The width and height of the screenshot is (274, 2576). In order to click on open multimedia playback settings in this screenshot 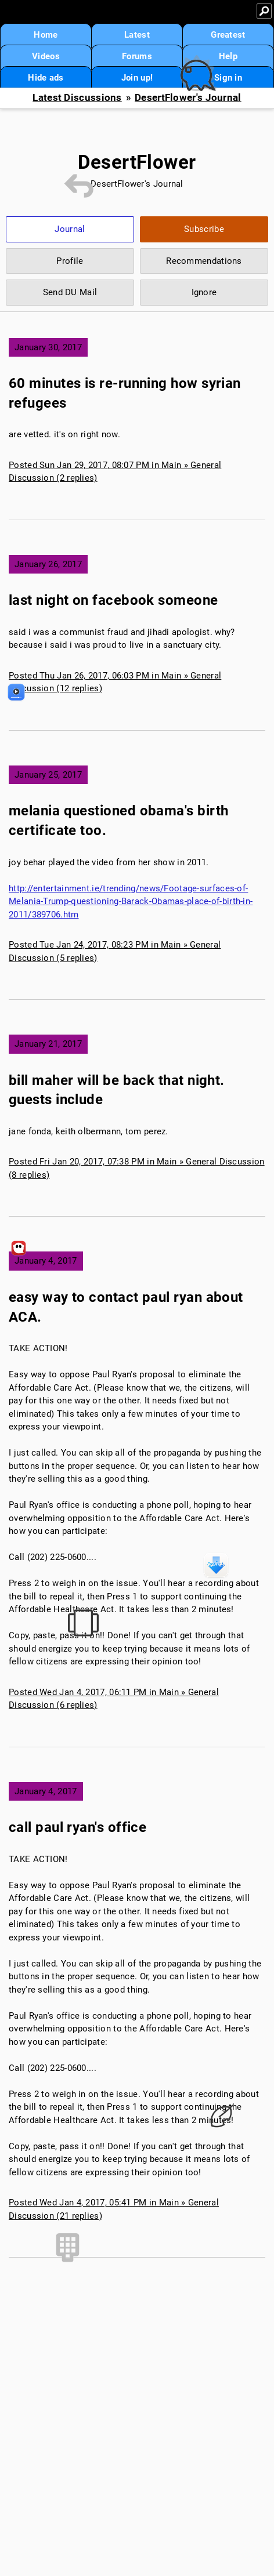, I will do `click(16, 692)`.